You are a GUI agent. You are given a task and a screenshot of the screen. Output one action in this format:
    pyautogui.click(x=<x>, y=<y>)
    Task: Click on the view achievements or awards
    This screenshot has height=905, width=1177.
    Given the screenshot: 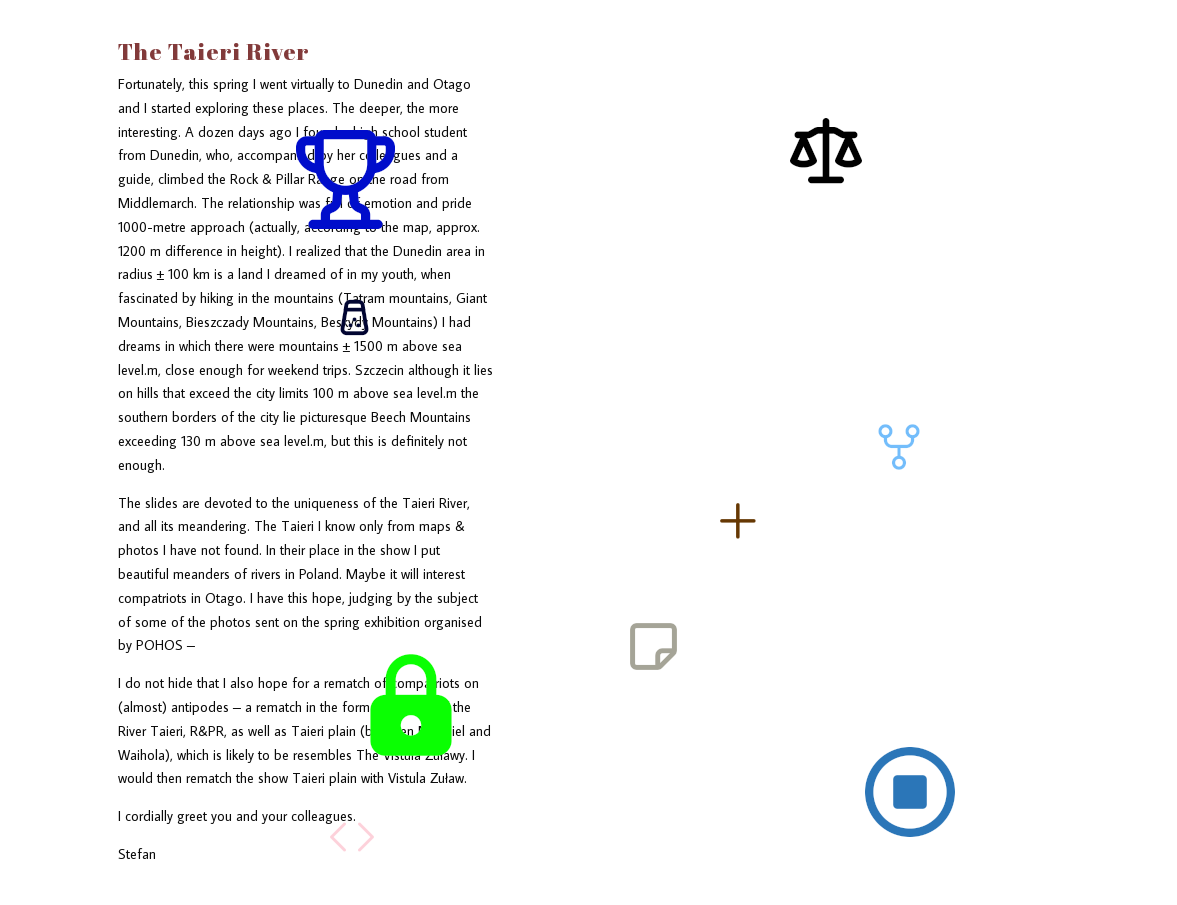 What is the action you would take?
    pyautogui.click(x=345, y=179)
    